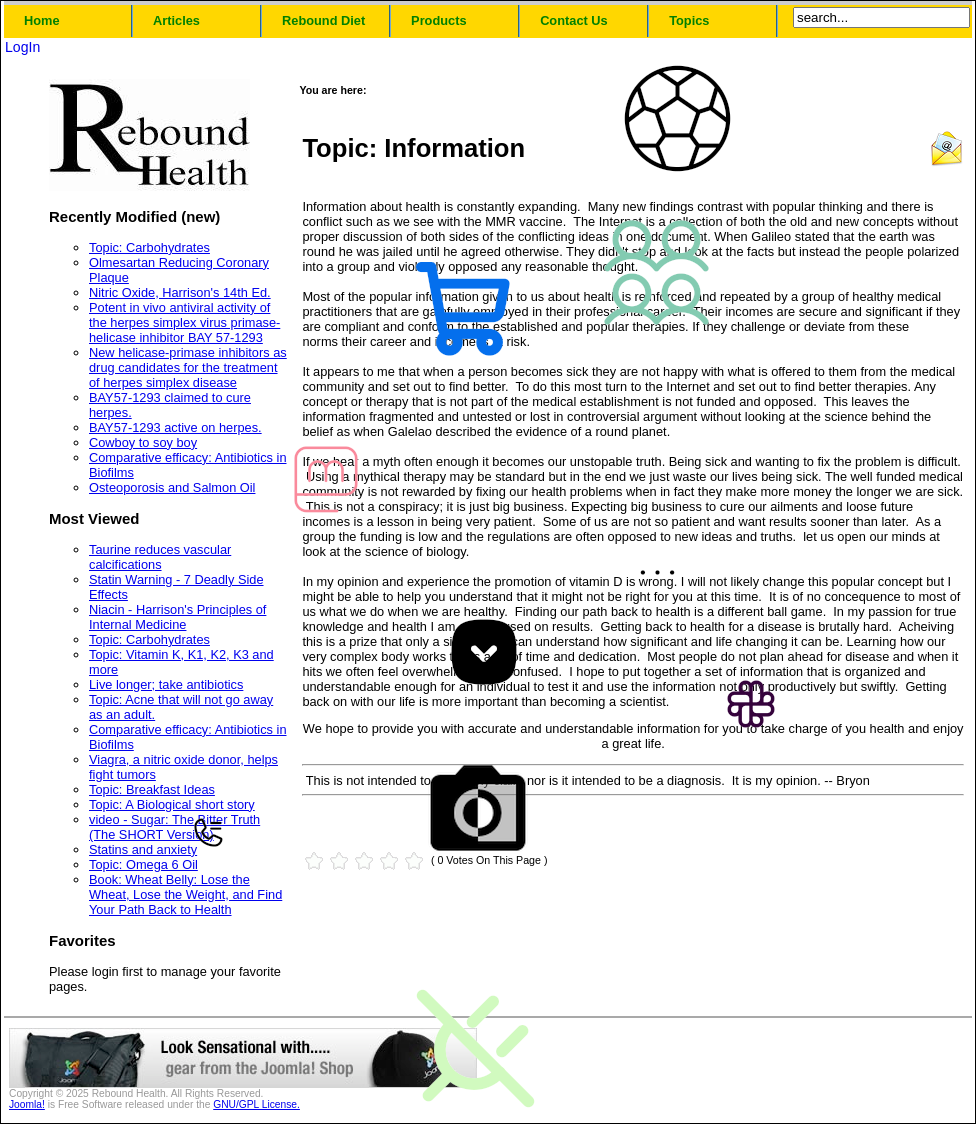  Describe the element at coordinates (475, 1048) in the screenshot. I see `indicates device is unplugged or disconnected` at that location.